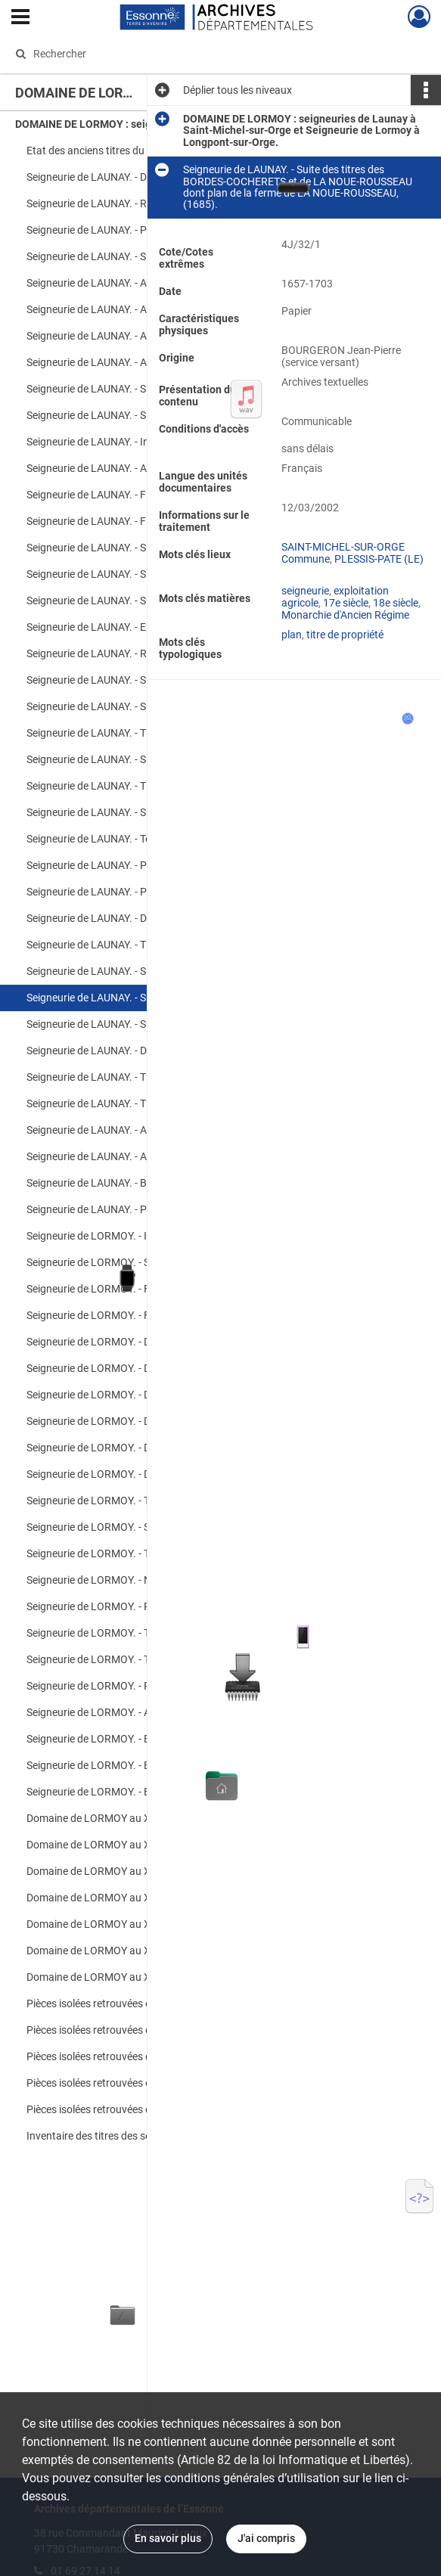 The height and width of the screenshot is (2576, 441). Describe the element at coordinates (242, 1677) in the screenshot. I see `update firmware on connected accessories` at that location.